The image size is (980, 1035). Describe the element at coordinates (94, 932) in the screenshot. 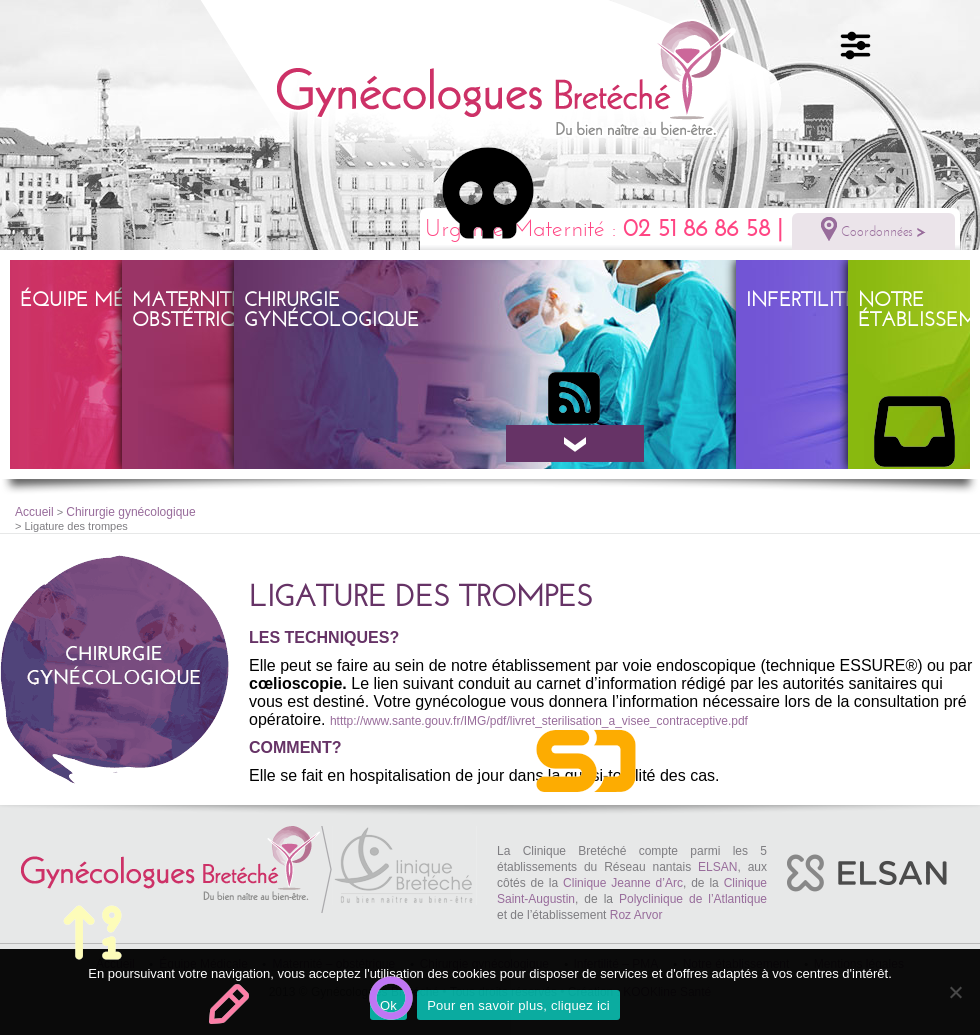

I see `sort numbers in descending order (9 to 1)` at that location.